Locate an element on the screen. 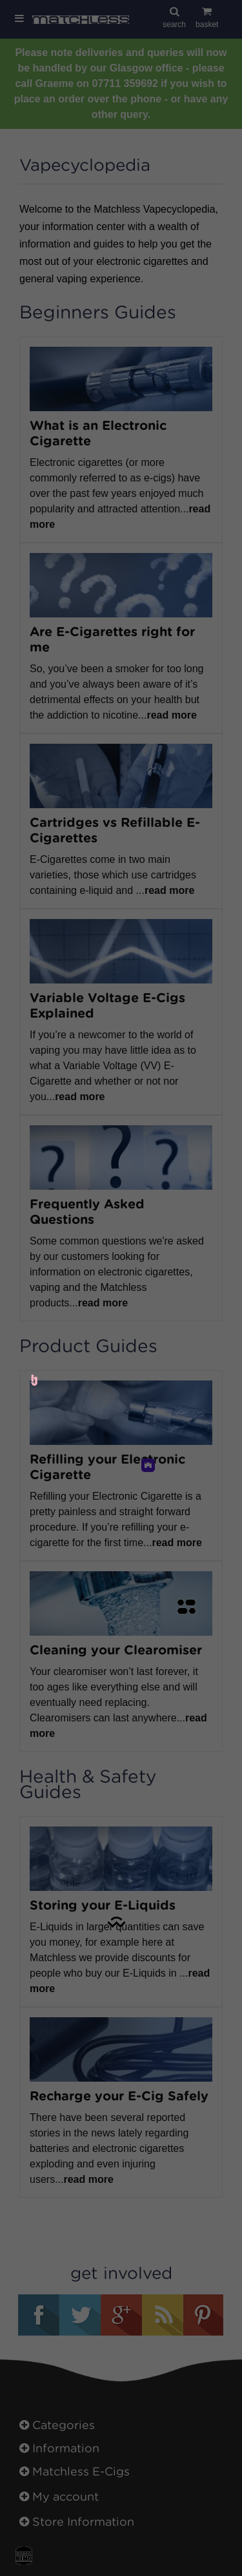 This screenshot has width=242, height=2576. open the rarible NFT marketplace app is located at coordinates (148, 1465).